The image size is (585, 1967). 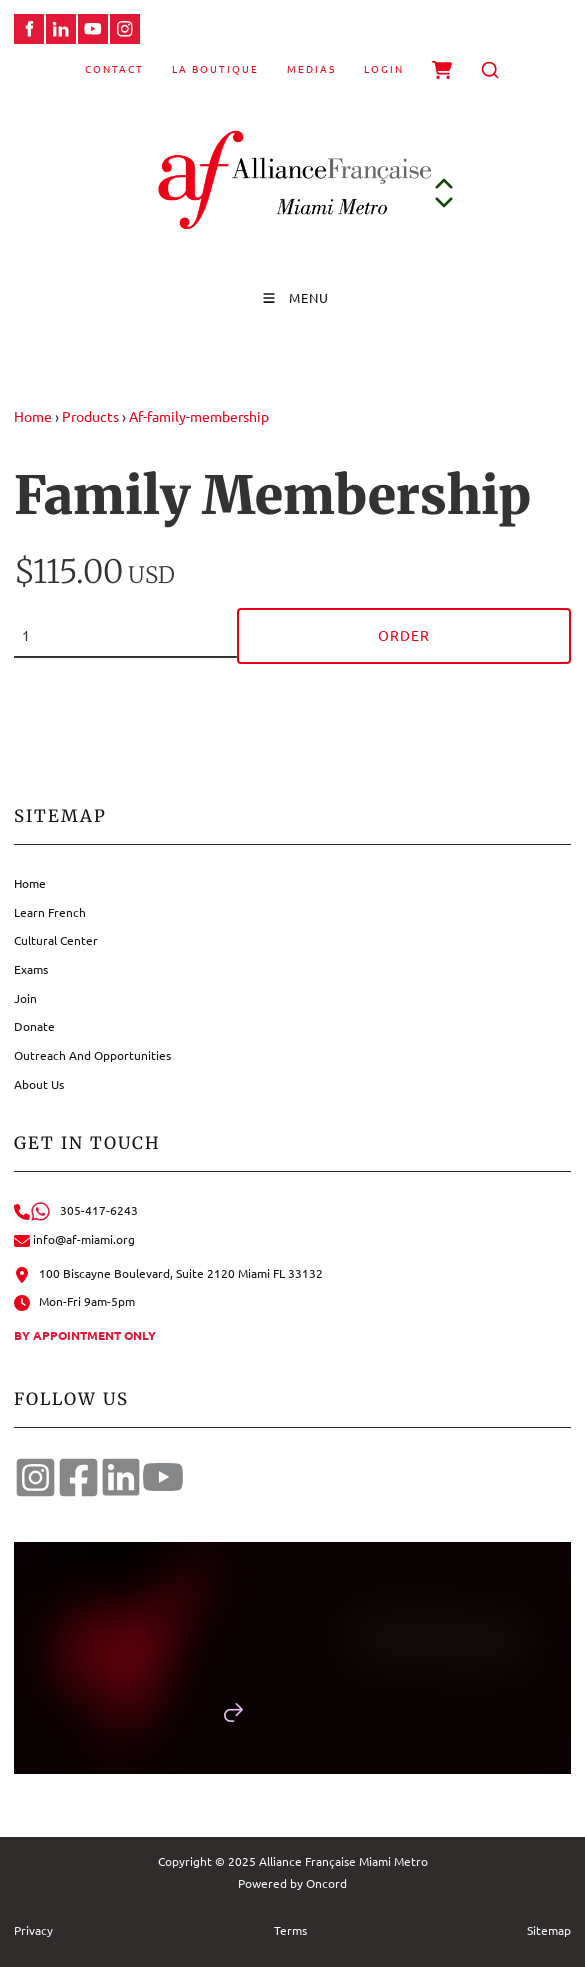 What do you see at coordinates (233, 1712) in the screenshot?
I see `redo last action` at bounding box center [233, 1712].